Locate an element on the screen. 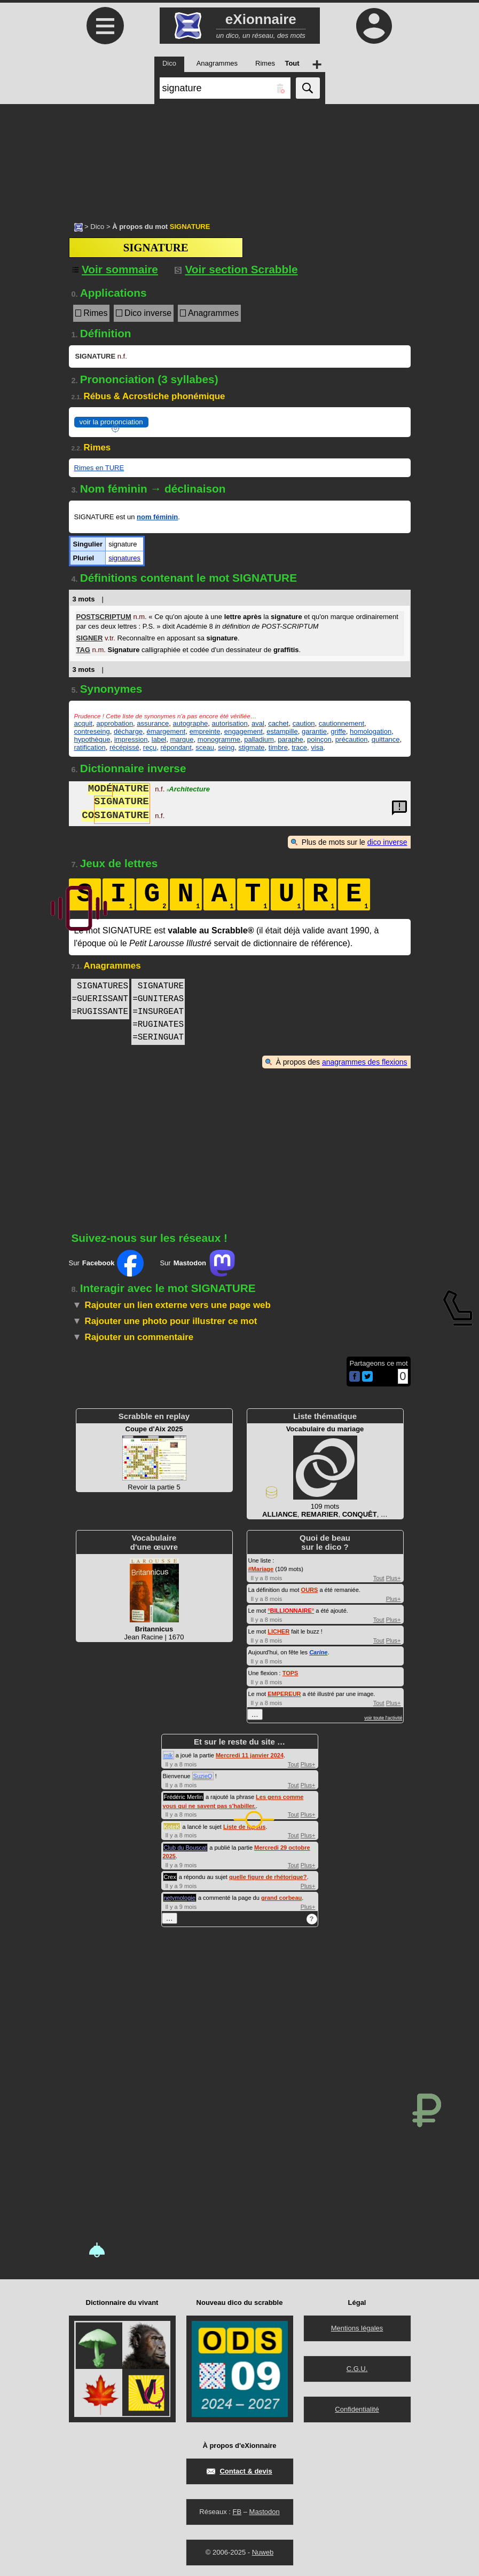  view commit history is located at coordinates (254, 1819).